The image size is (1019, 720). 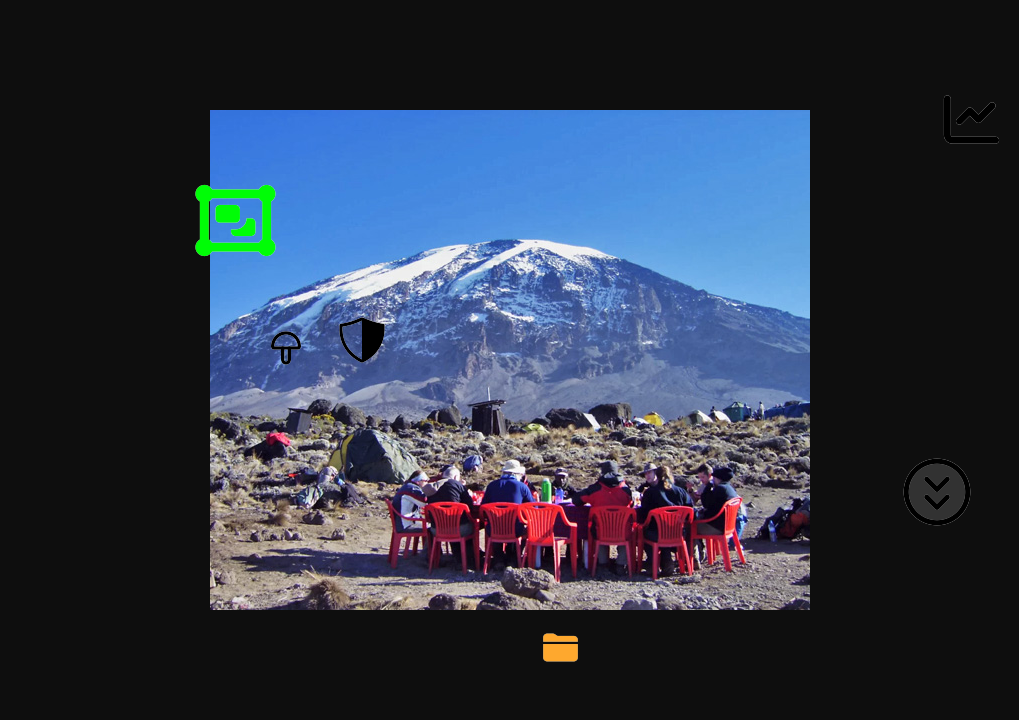 I want to click on expand to show more content below, so click(x=937, y=492).